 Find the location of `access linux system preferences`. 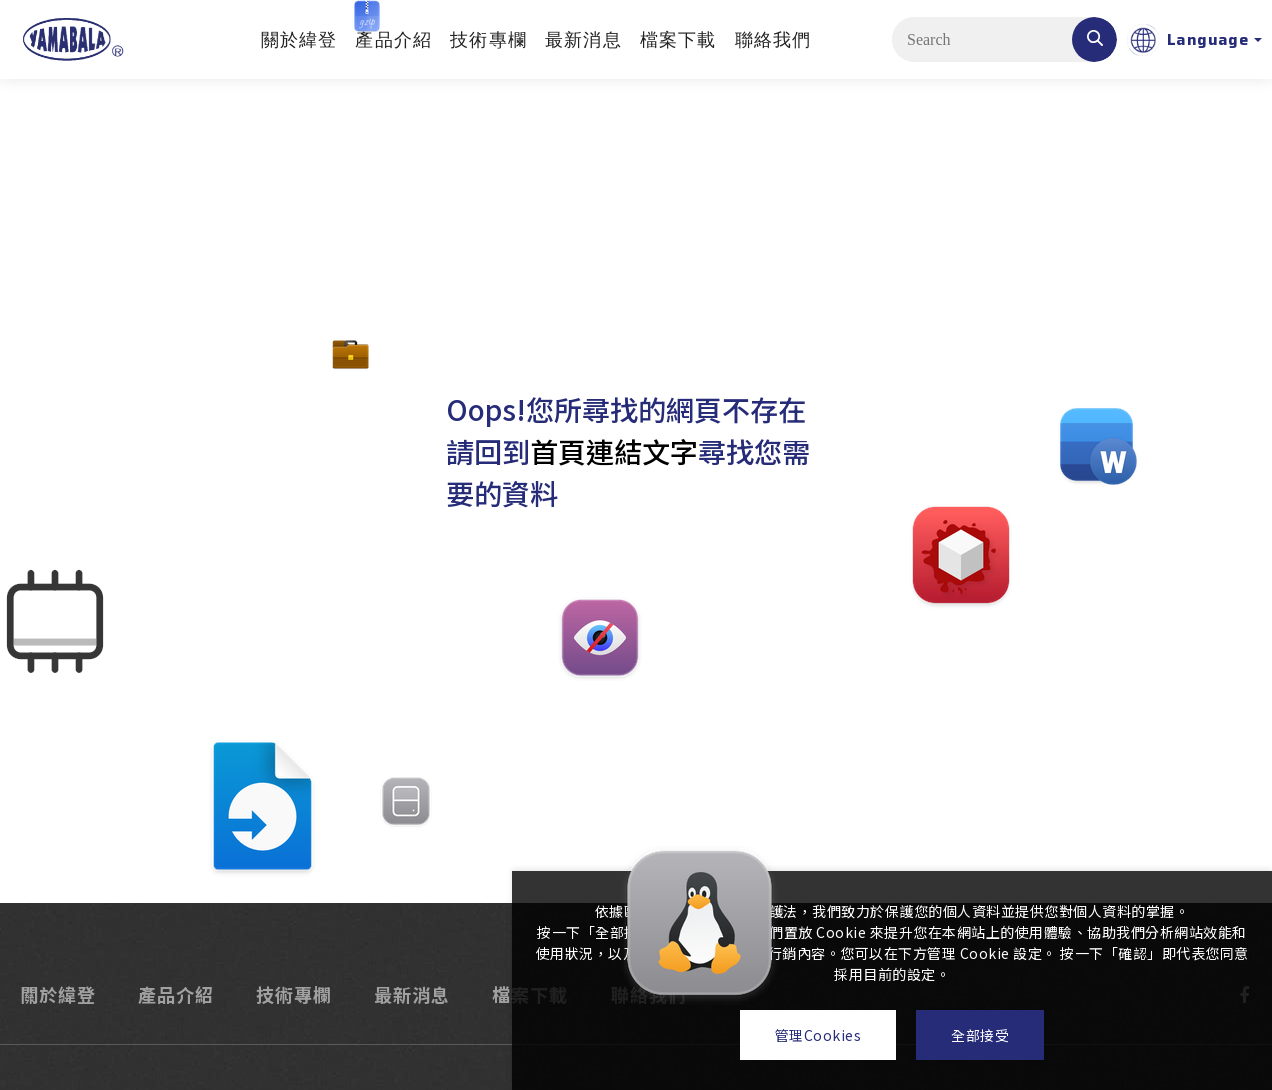

access linux system preferences is located at coordinates (699, 925).